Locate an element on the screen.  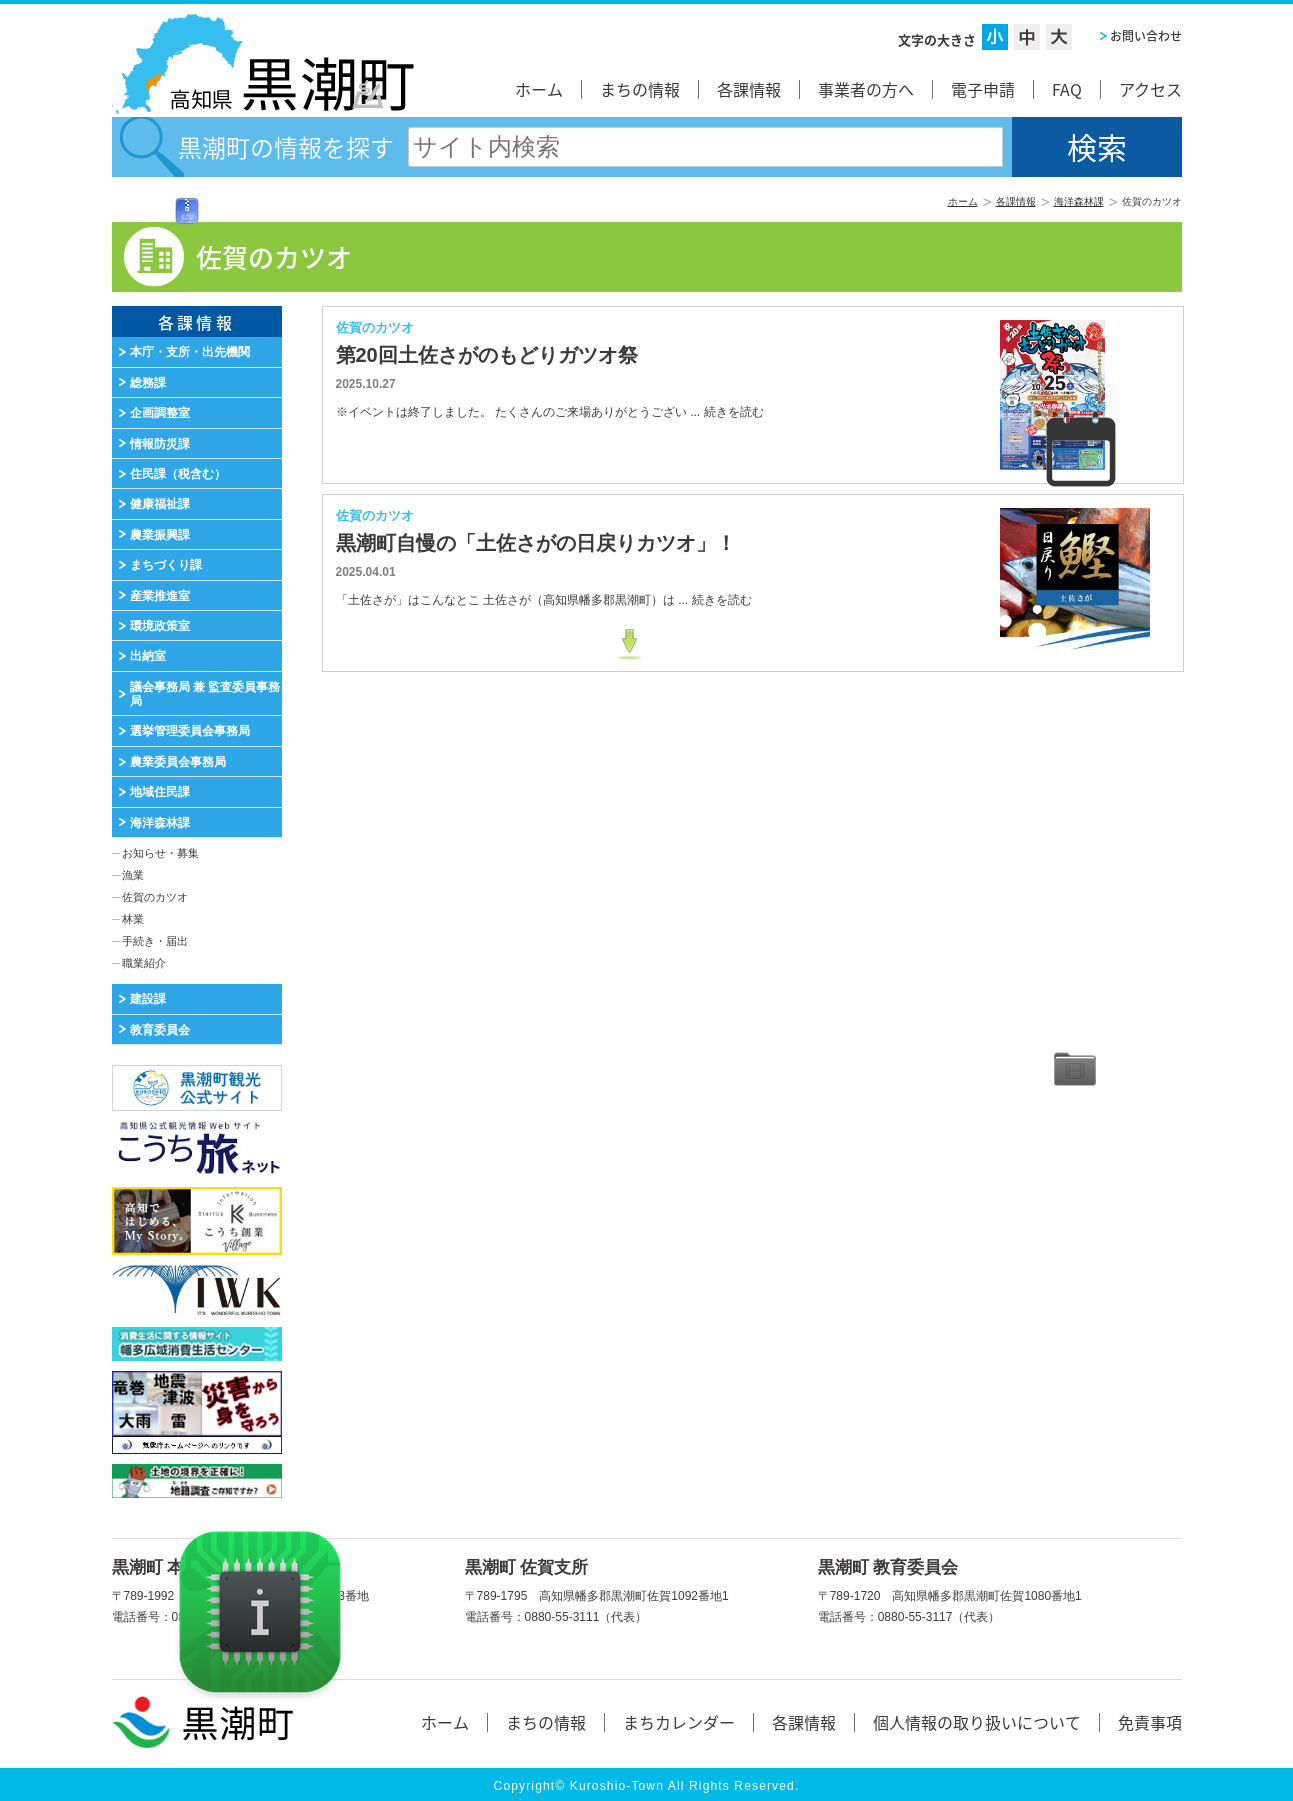
open your videos folder is located at coordinates (1075, 1069).